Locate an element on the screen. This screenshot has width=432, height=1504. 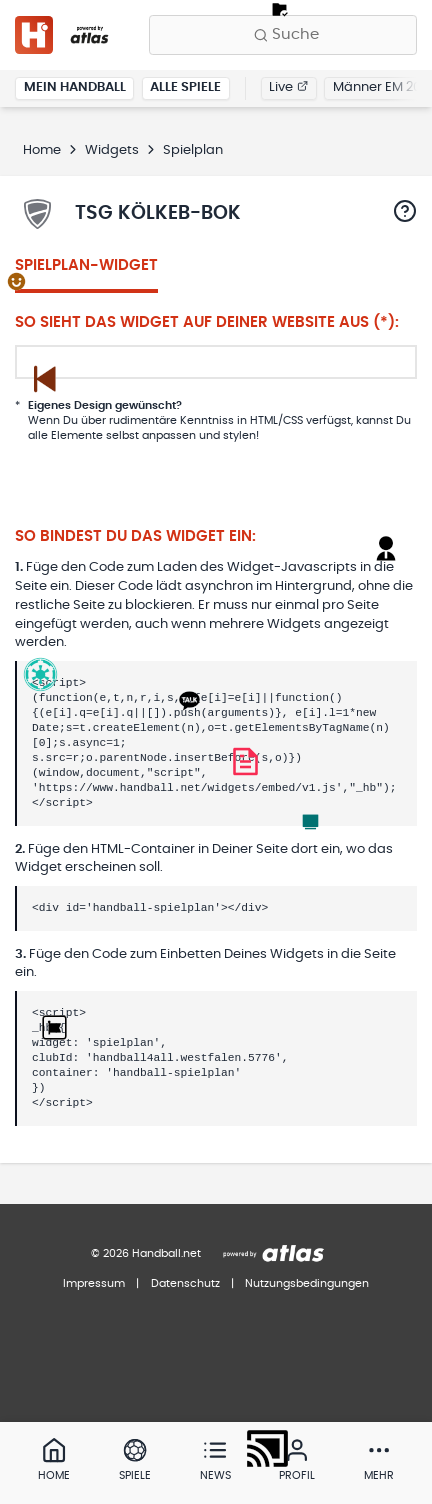
folder verified or approved is located at coordinates (279, 9).